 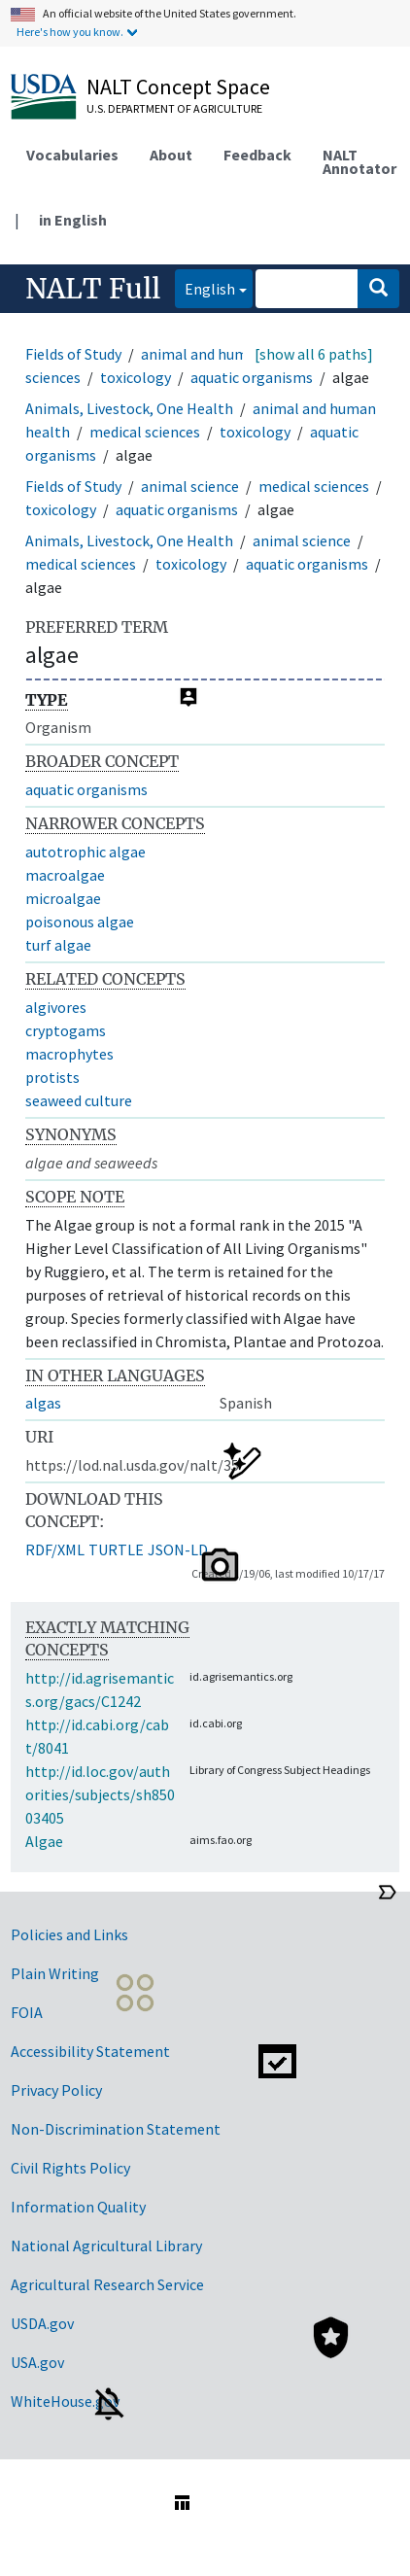 I want to click on access local police or emergency services, so click(x=330, y=2337).